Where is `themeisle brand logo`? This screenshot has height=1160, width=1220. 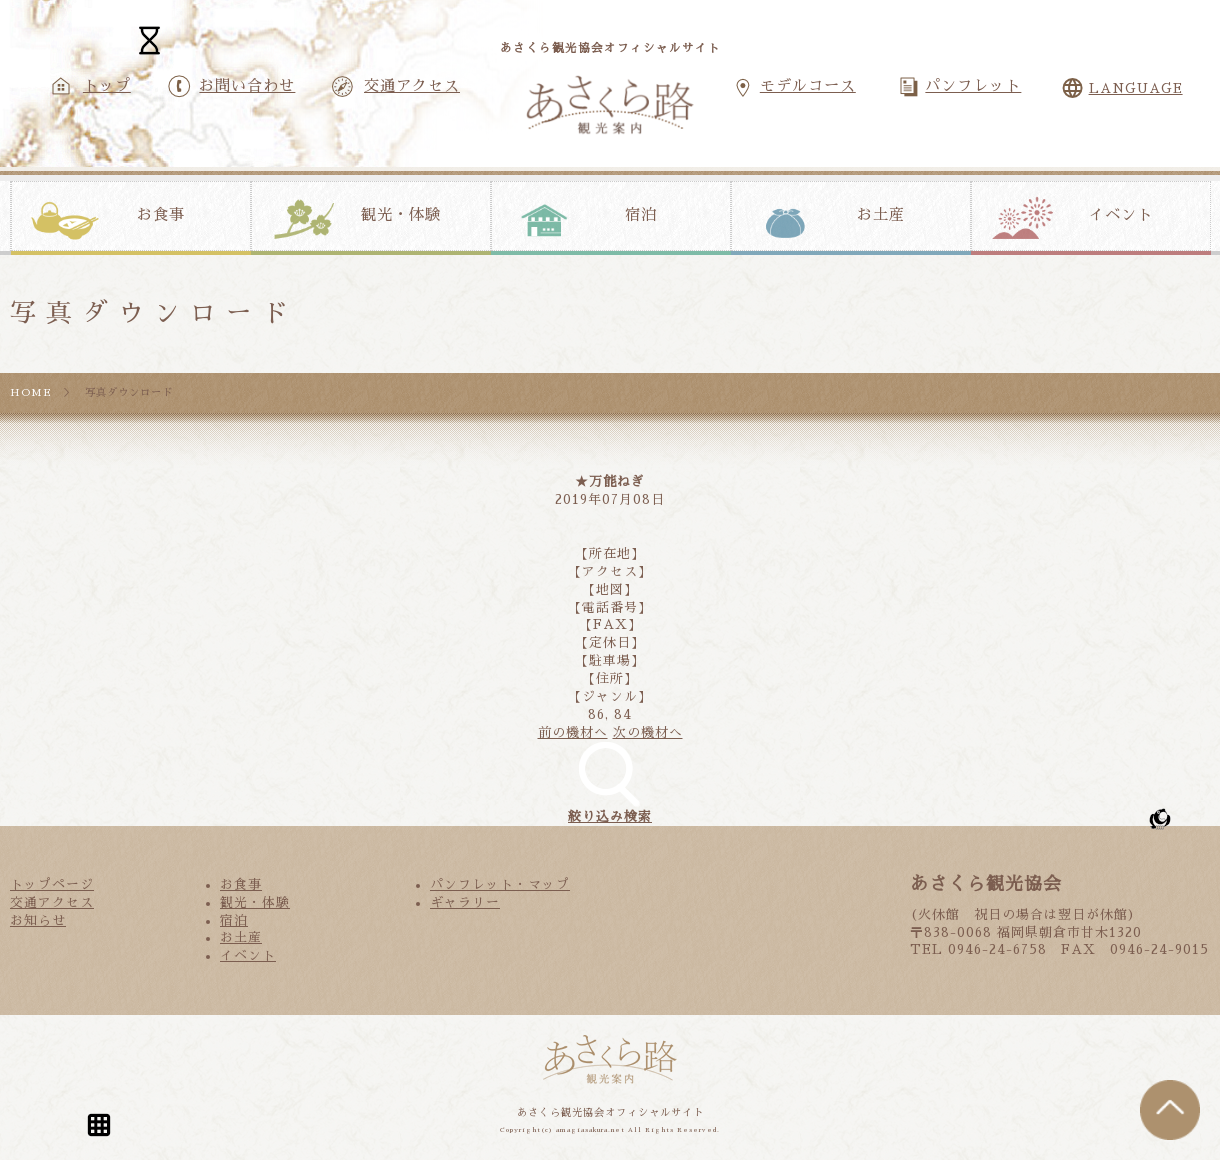 themeisle brand logo is located at coordinates (1160, 819).